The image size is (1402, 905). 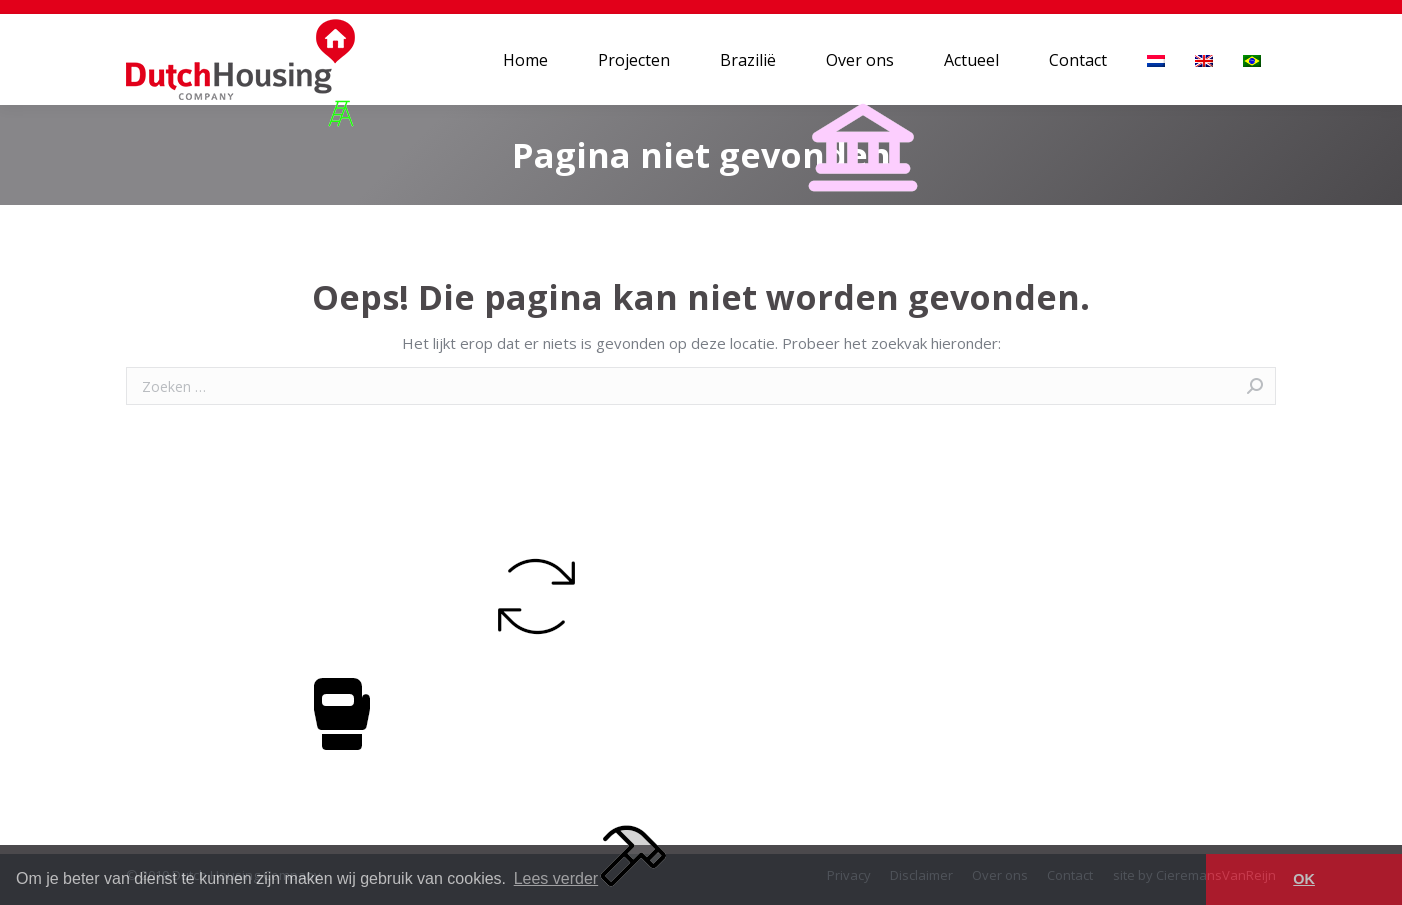 I want to click on access tools or settings, so click(x=630, y=857).